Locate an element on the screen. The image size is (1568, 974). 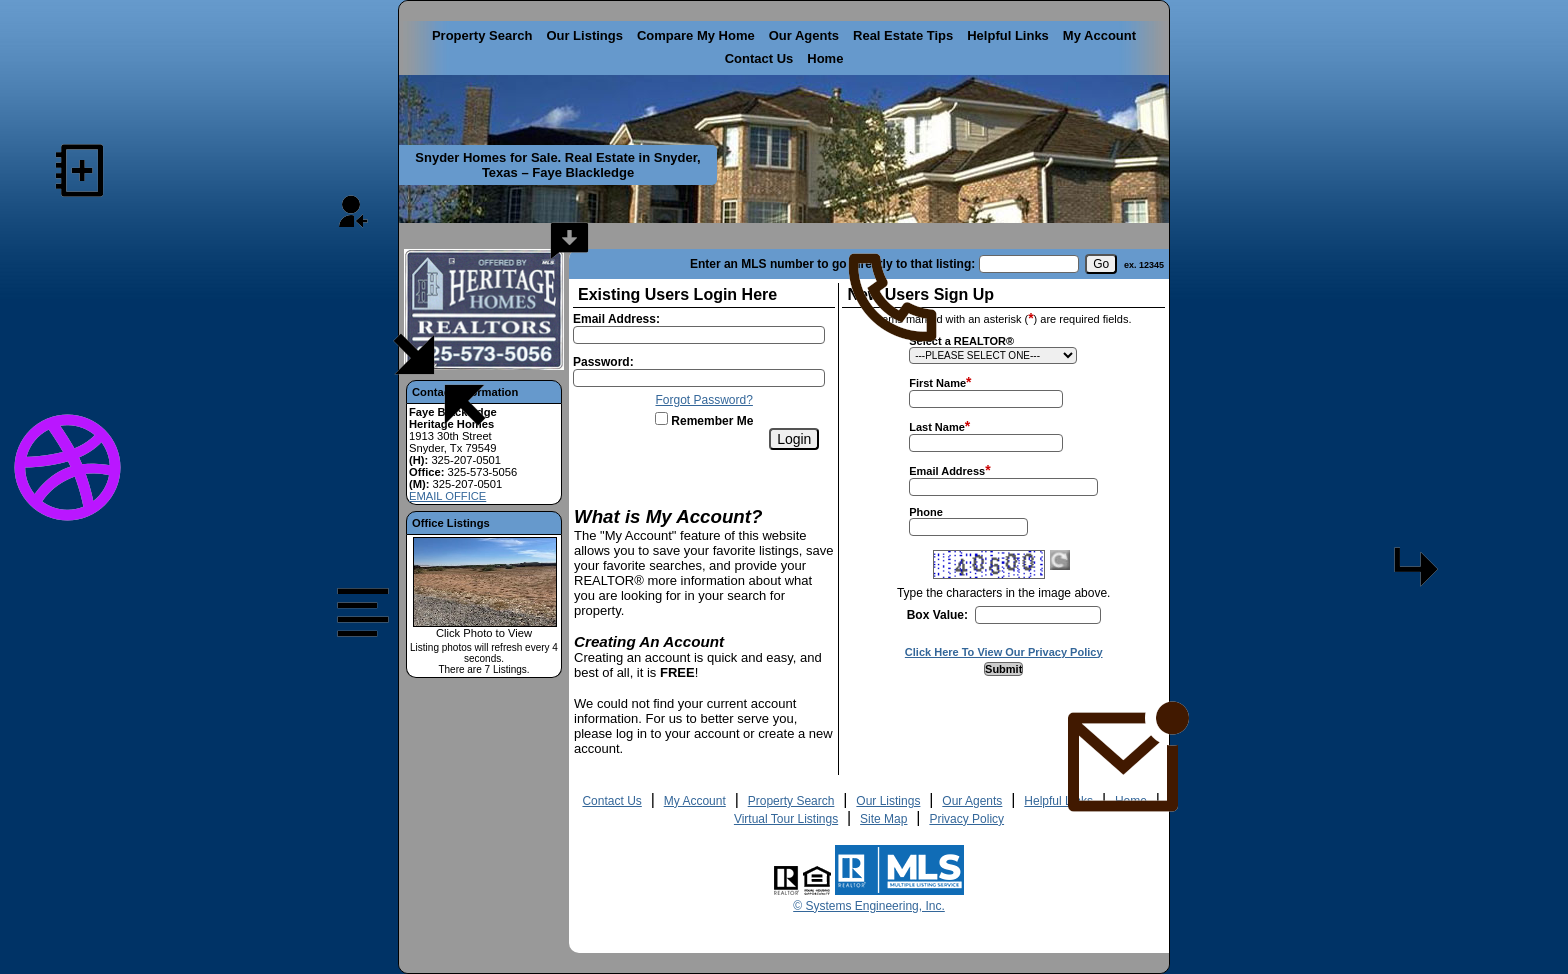
reply to a message or comment is located at coordinates (1413, 566).